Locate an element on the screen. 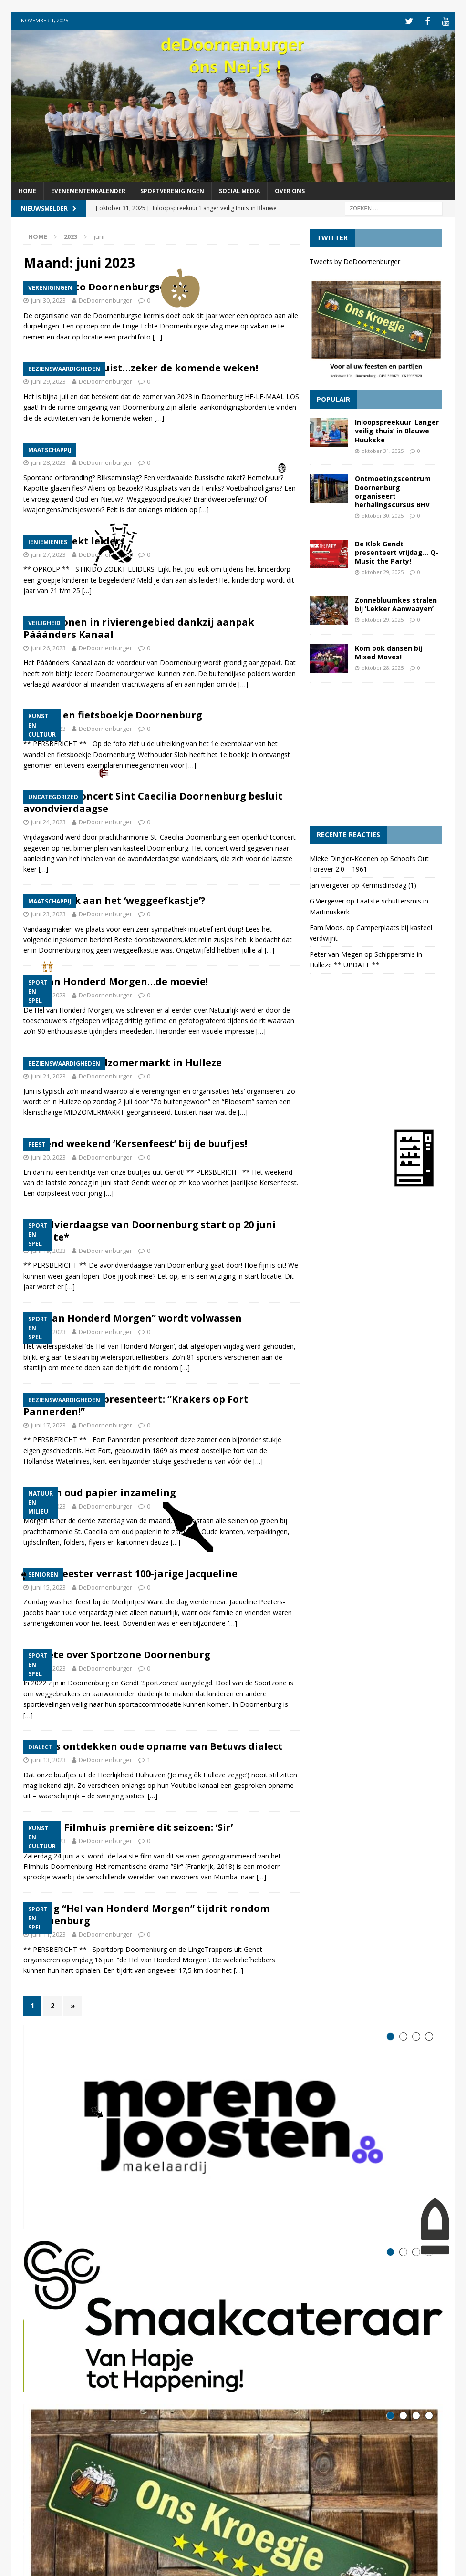 Image resolution: width=466 pixels, height=2576 pixels. select cyclops character or creature type is located at coordinates (282, 468).